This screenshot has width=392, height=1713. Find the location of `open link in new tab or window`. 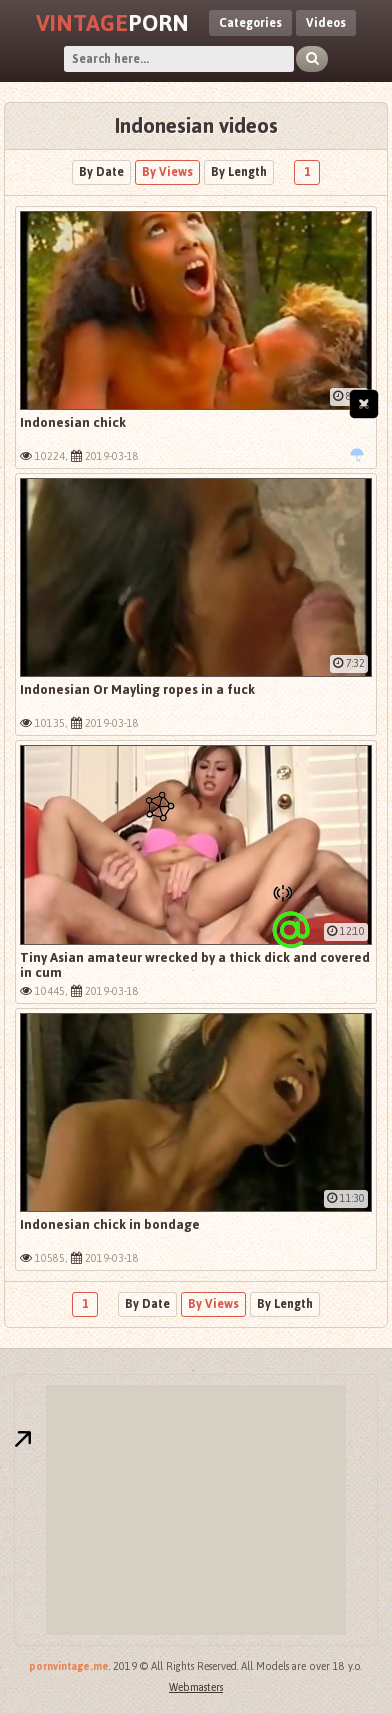

open link in new tab or window is located at coordinates (23, 1439).